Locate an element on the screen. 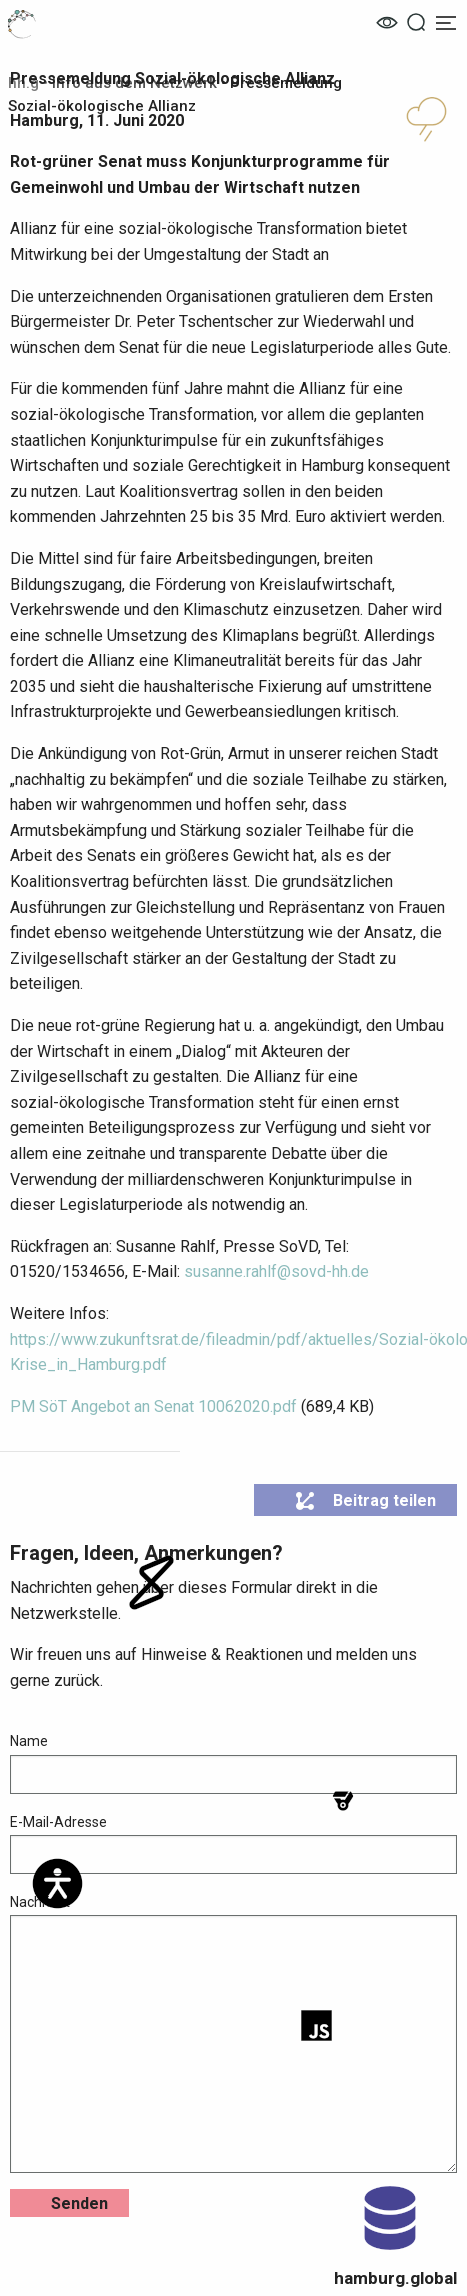 Image resolution: width=467 pixels, height=2296 pixels. access server settings or configuration is located at coordinates (390, 2218).